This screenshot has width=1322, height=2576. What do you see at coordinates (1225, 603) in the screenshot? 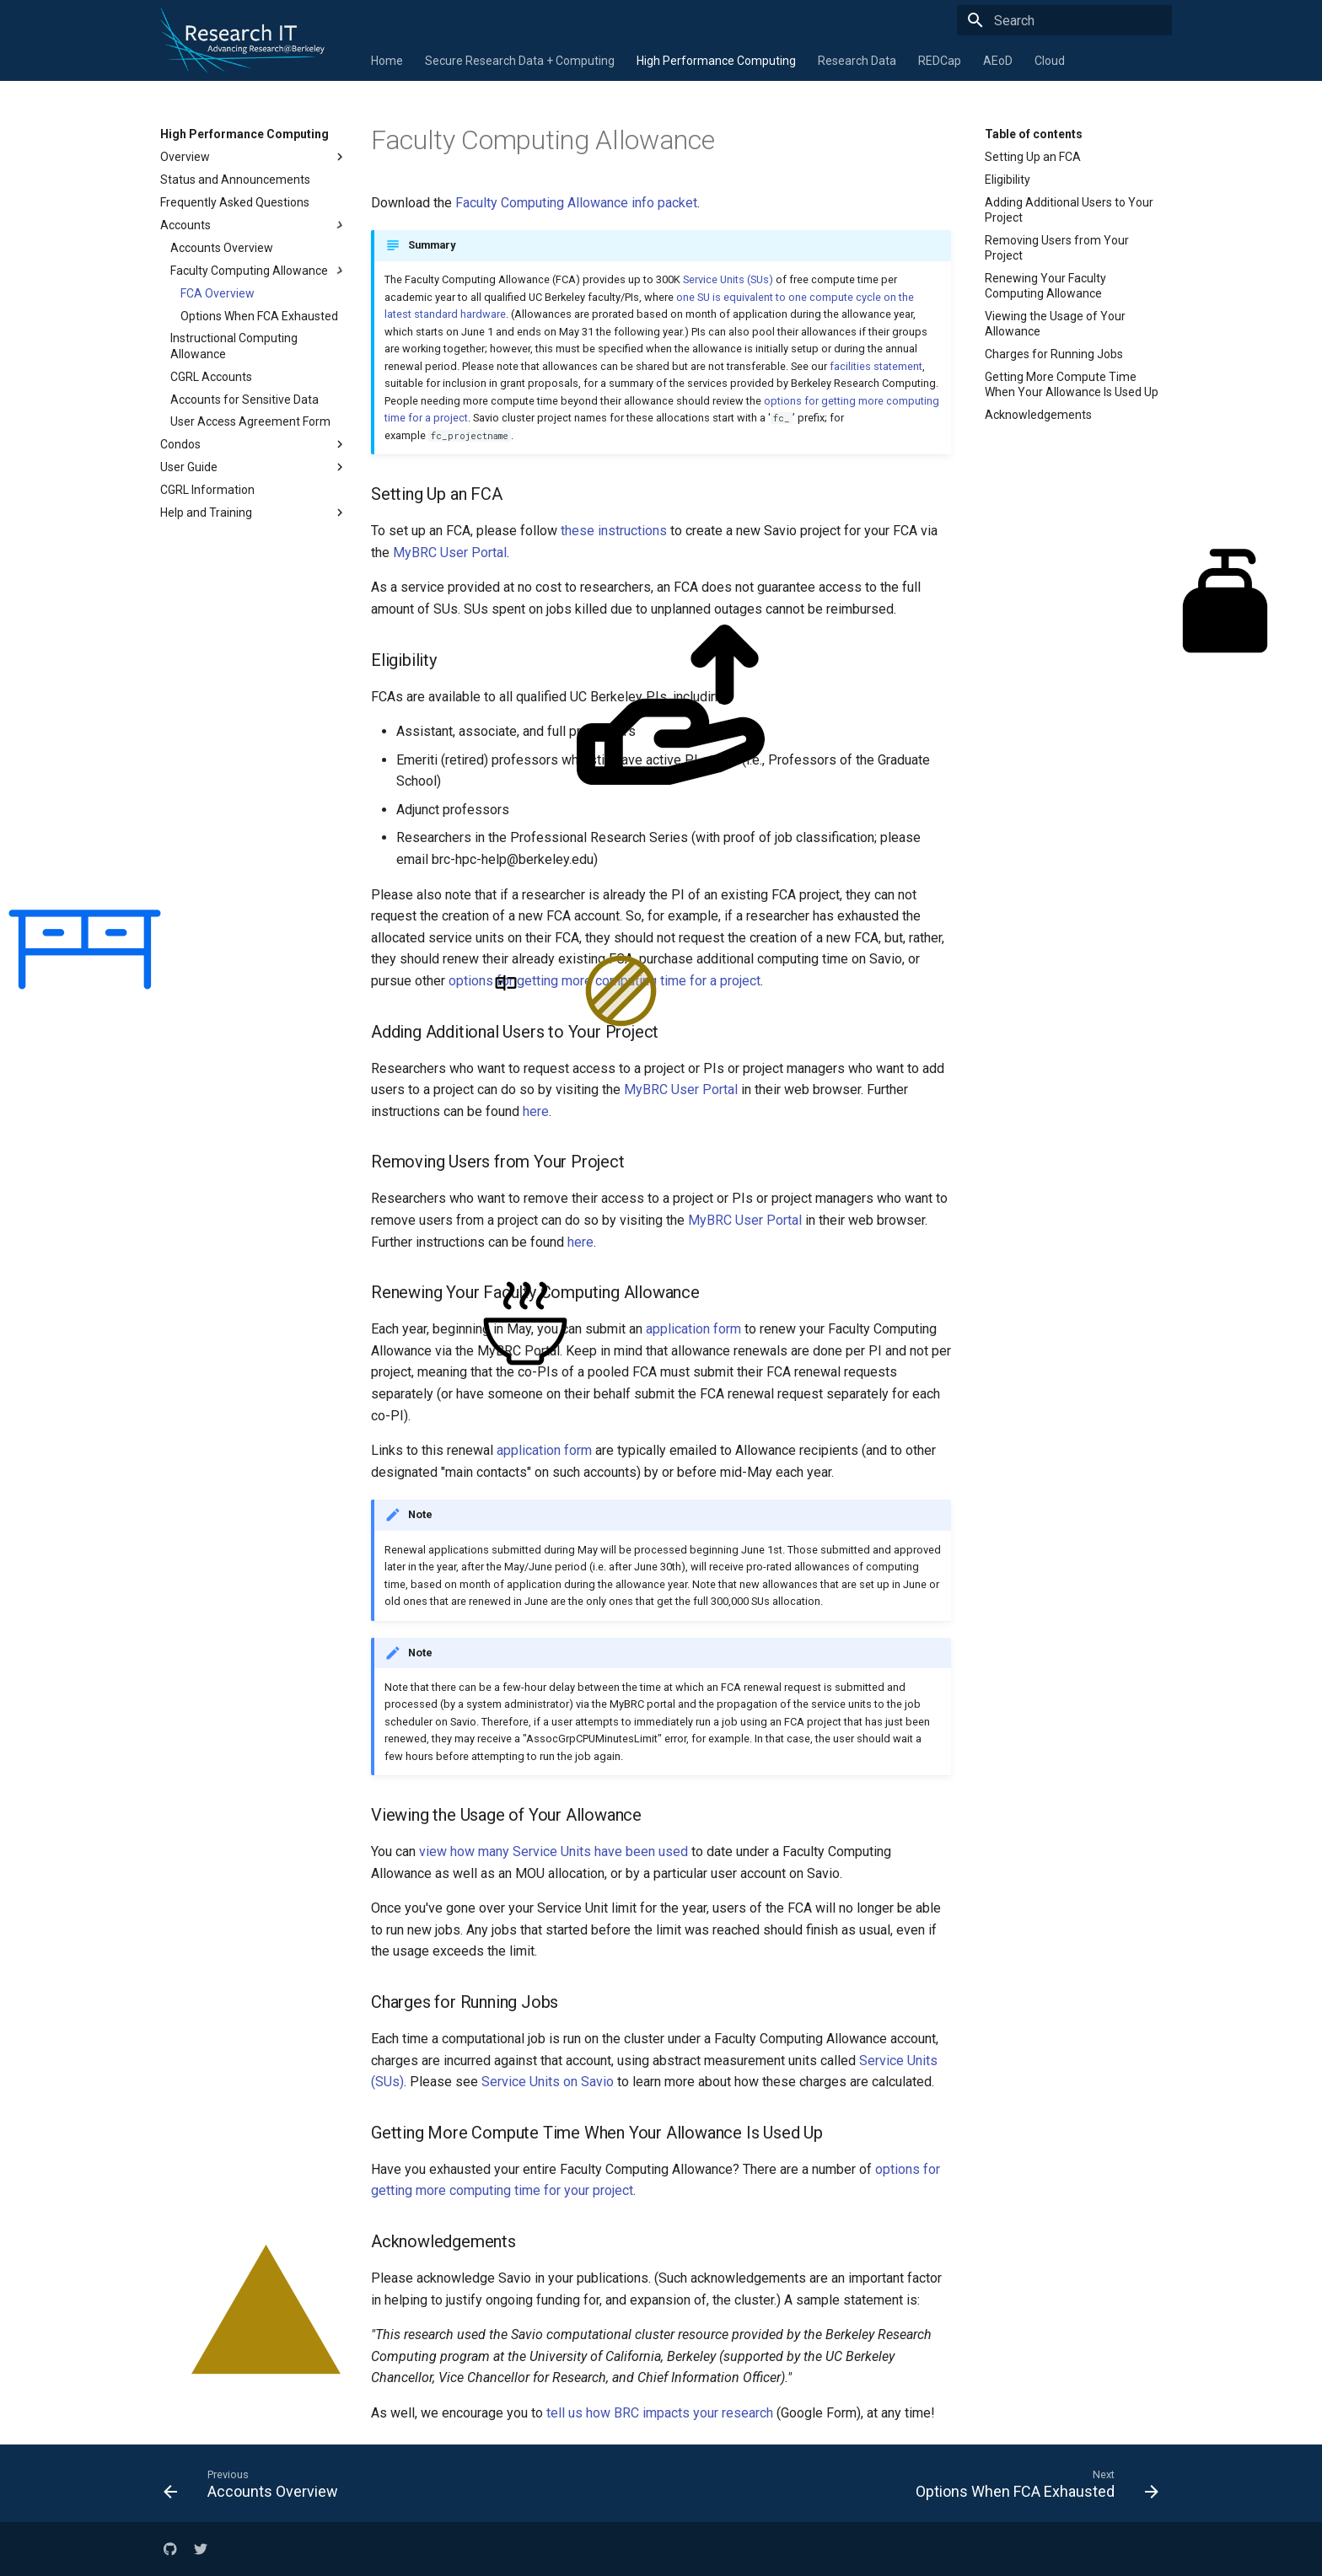
I see `access hand washing or hygiene instructions` at bounding box center [1225, 603].